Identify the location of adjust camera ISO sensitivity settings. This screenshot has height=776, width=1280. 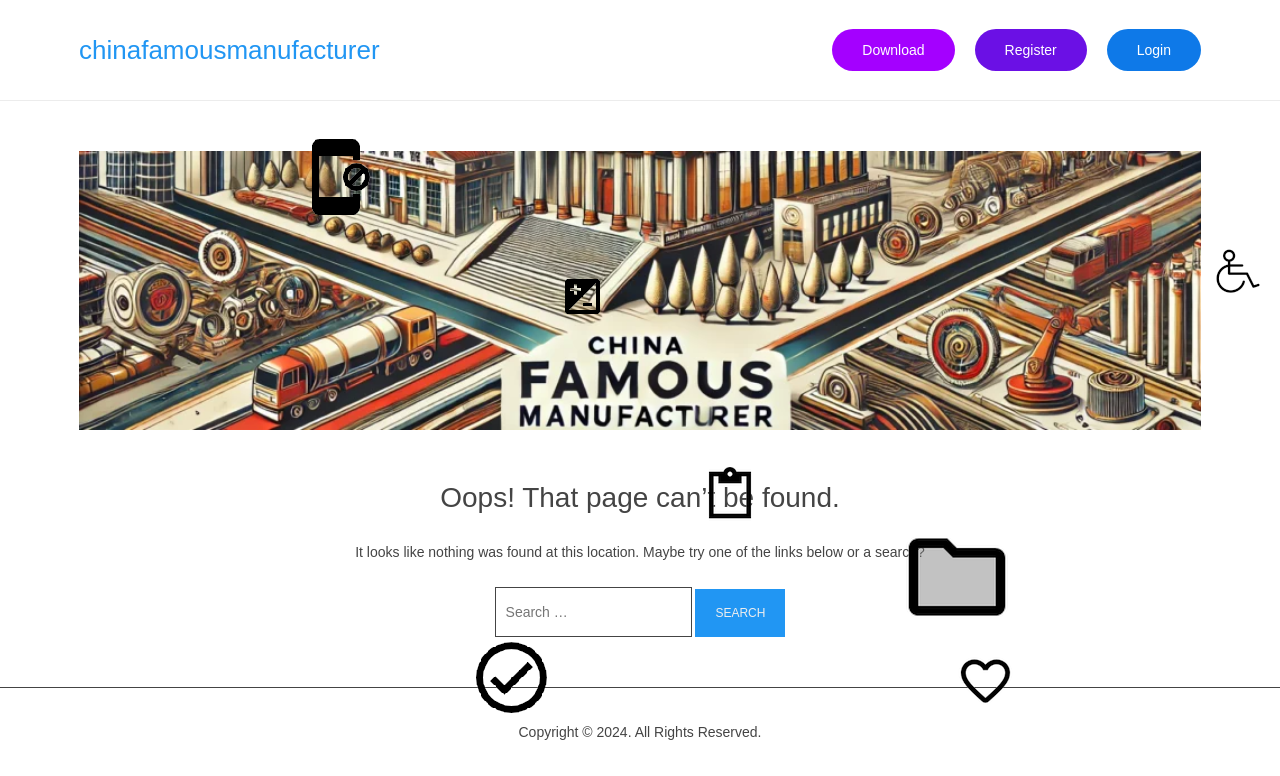
(582, 296).